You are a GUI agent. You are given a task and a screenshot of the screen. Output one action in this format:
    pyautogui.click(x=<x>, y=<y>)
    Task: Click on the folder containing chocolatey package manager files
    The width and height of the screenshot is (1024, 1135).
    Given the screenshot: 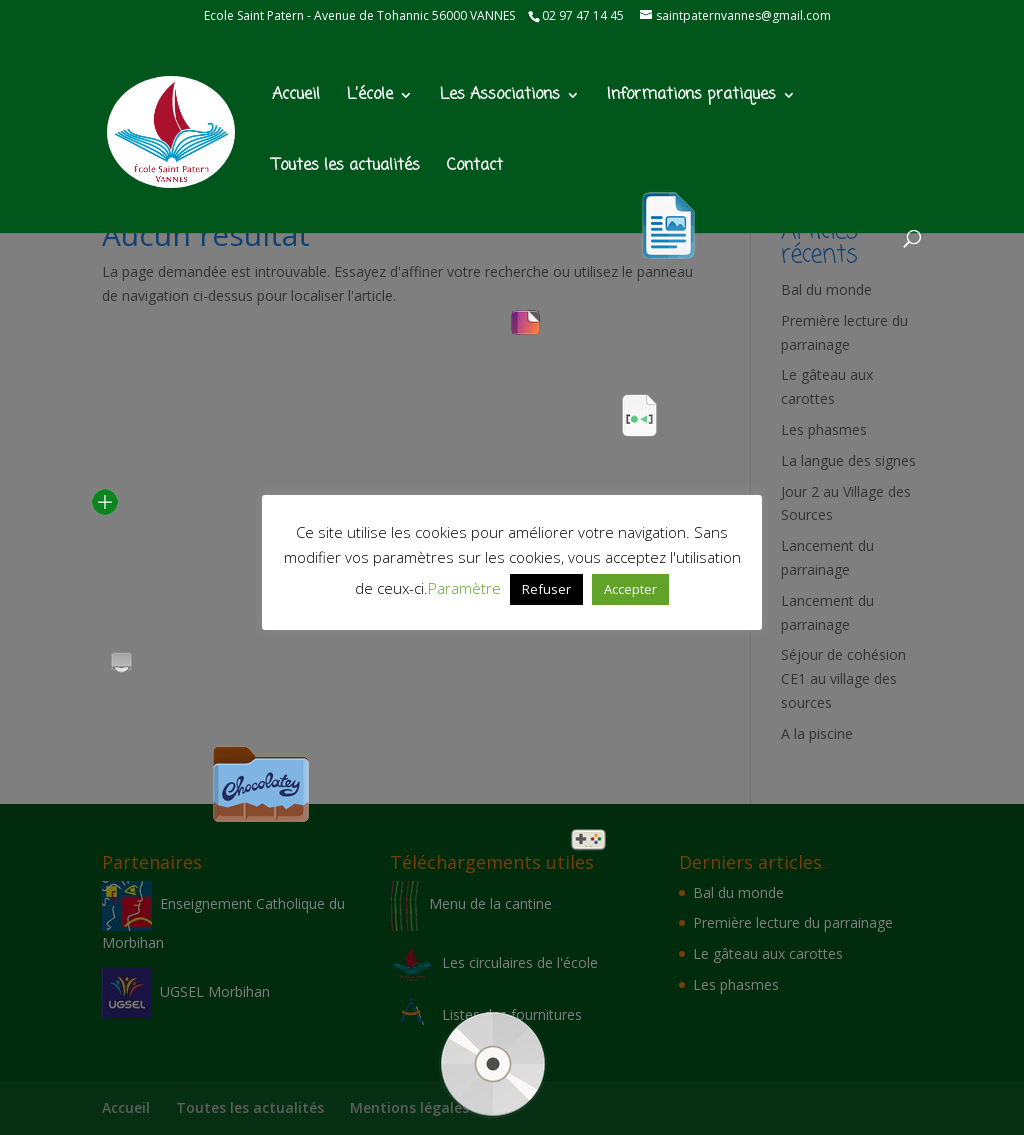 What is the action you would take?
    pyautogui.click(x=260, y=786)
    